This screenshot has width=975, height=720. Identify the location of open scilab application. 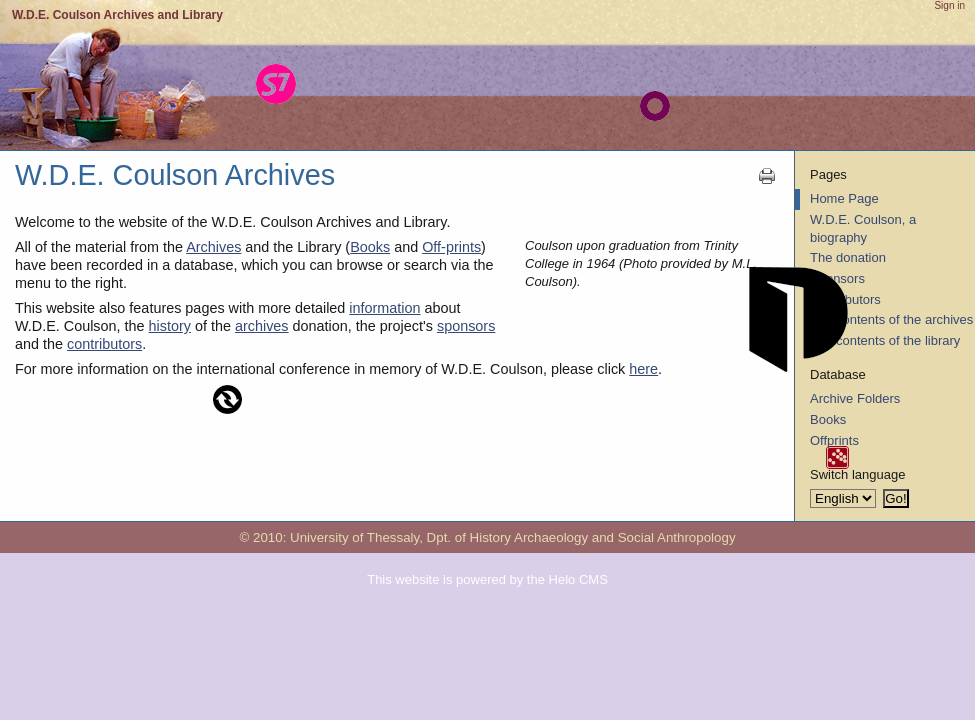
(837, 457).